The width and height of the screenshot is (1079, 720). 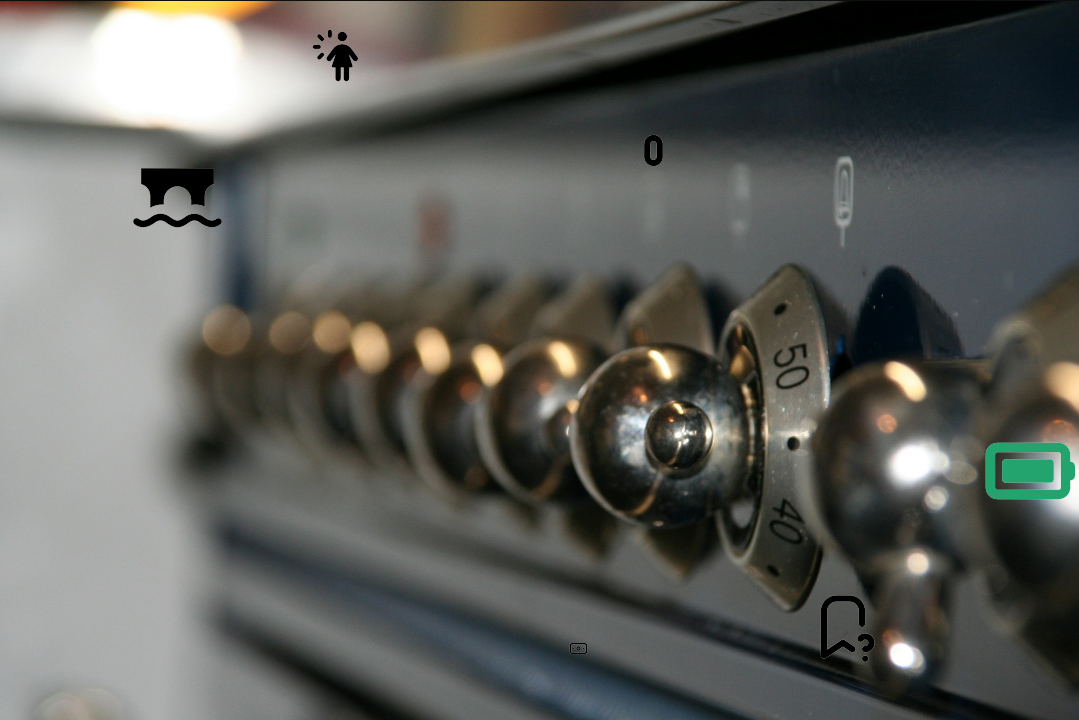 What do you see at coordinates (578, 648) in the screenshot?
I see `view payment or cash options` at bounding box center [578, 648].